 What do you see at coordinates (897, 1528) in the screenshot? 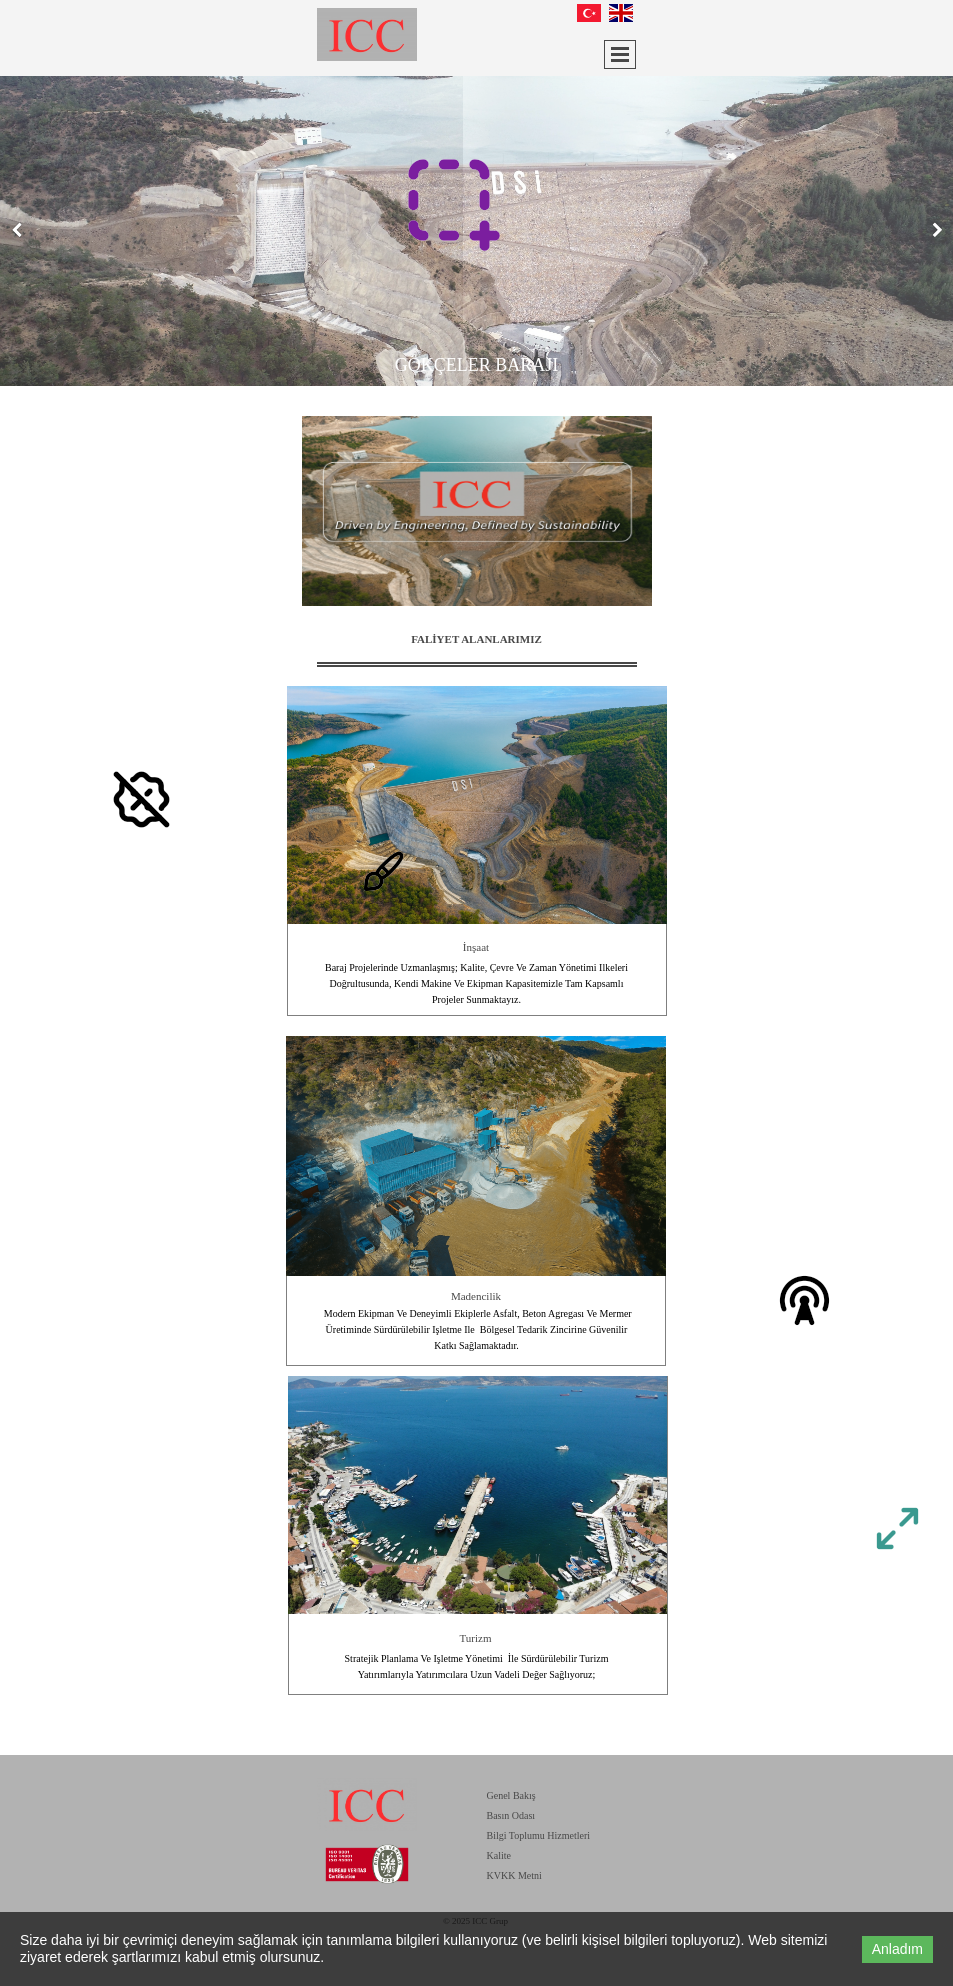
I see `maximize window to full screen` at bounding box center [897, 1528].